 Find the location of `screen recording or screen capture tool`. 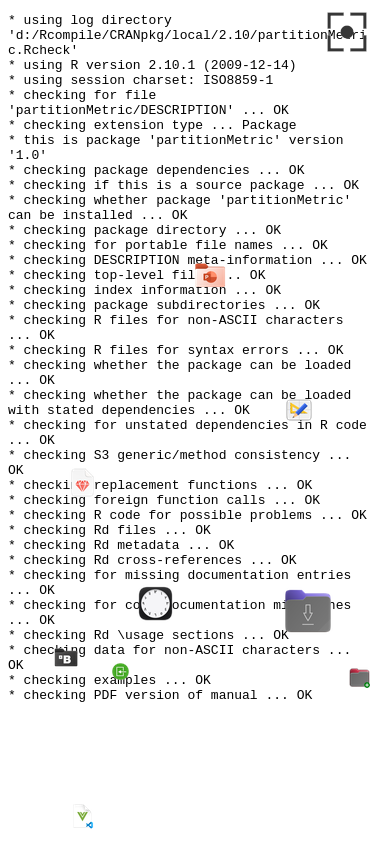

screen recording or screen capture tool is located at coordinates (347, 32).